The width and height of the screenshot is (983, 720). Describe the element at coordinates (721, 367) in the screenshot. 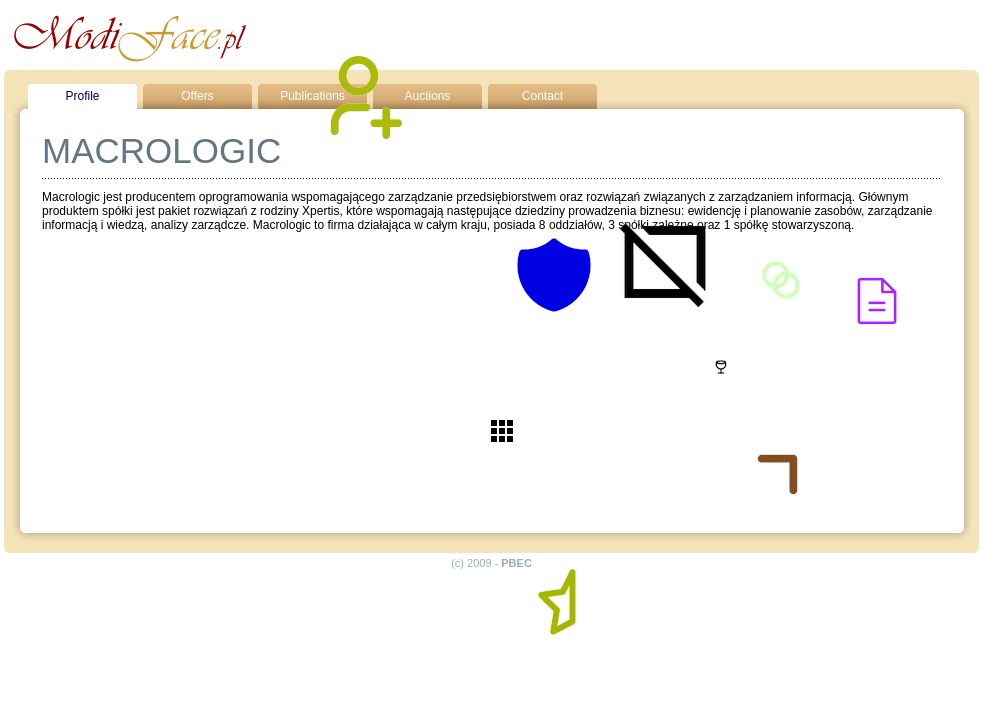

I see `view cocktail or drink menu` at that location.